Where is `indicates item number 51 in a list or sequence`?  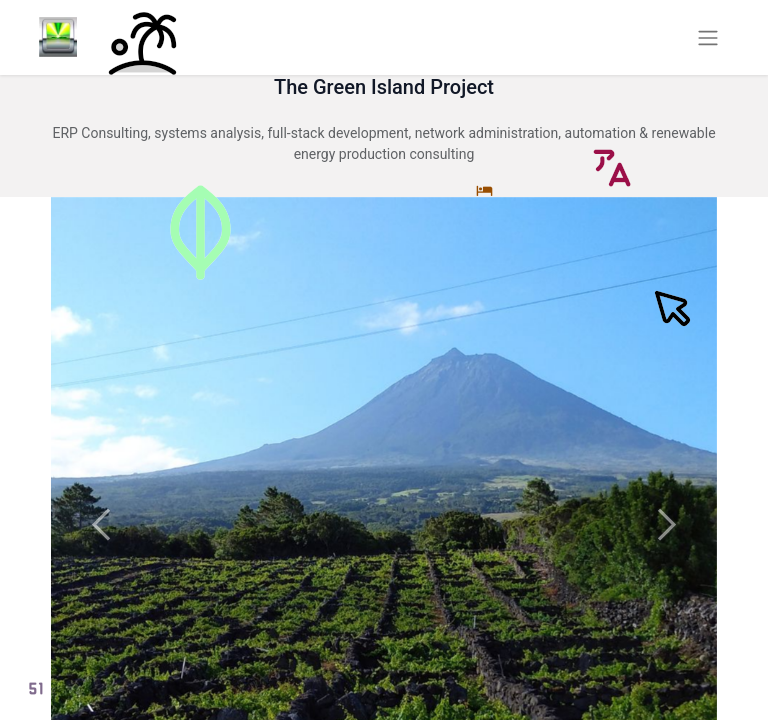
indicates item number 51 in a list or sequence is located at coordinates (36, 688).